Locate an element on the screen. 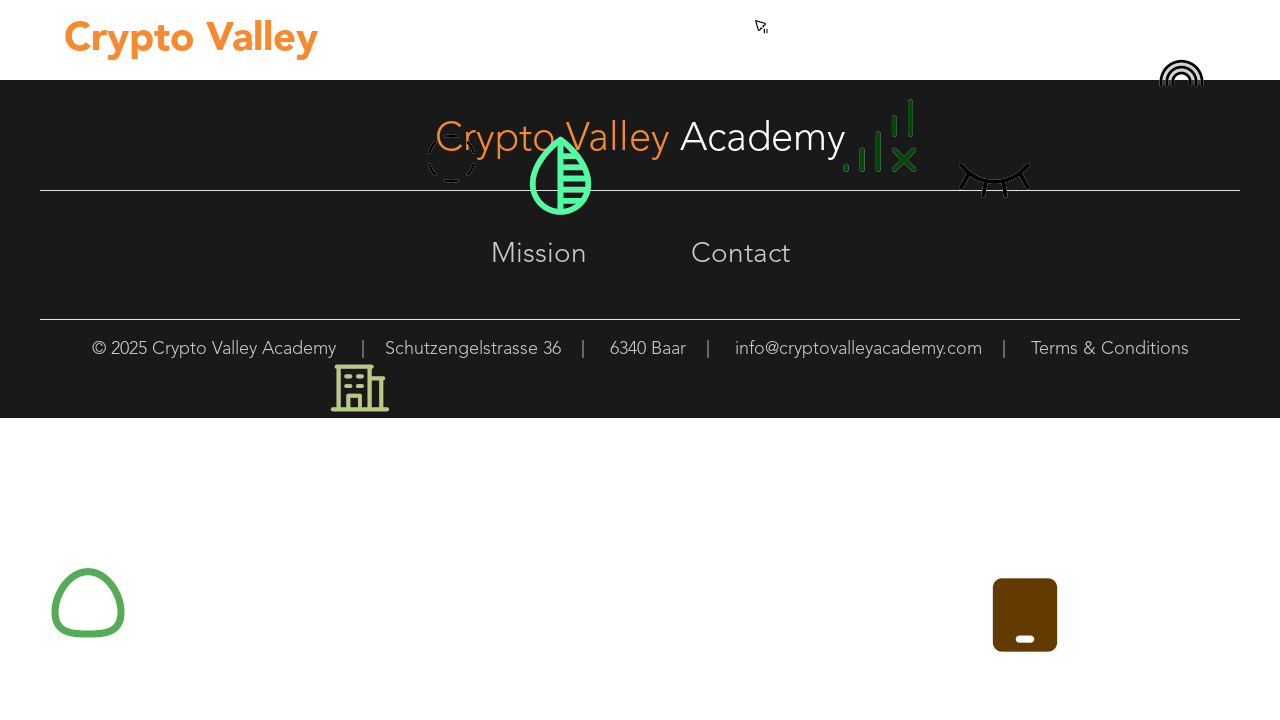 This screenshot has height=720, width=1280. pause cursor tracking or pointer activity is located at coordinates (761, 26).